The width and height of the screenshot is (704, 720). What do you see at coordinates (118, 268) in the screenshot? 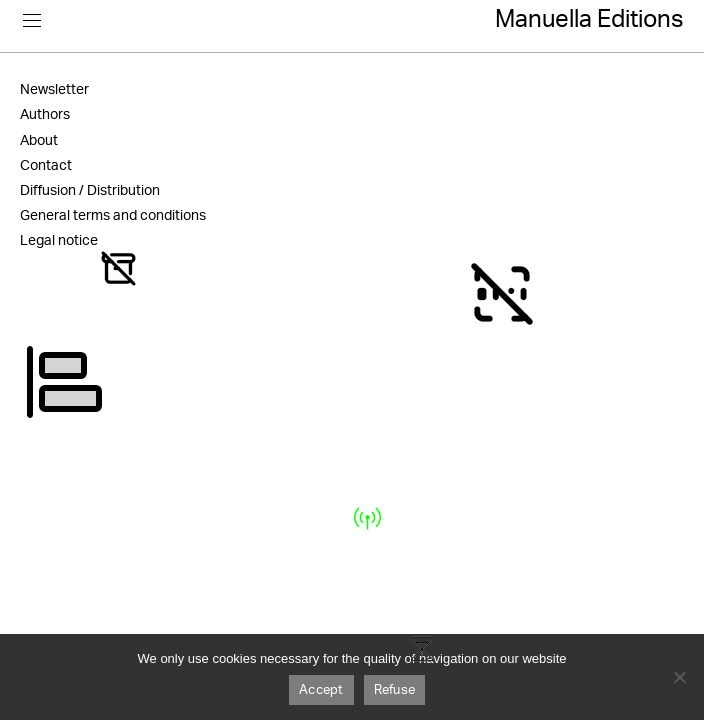
I see `disable archive functionality` at bounding box center [118, 268].